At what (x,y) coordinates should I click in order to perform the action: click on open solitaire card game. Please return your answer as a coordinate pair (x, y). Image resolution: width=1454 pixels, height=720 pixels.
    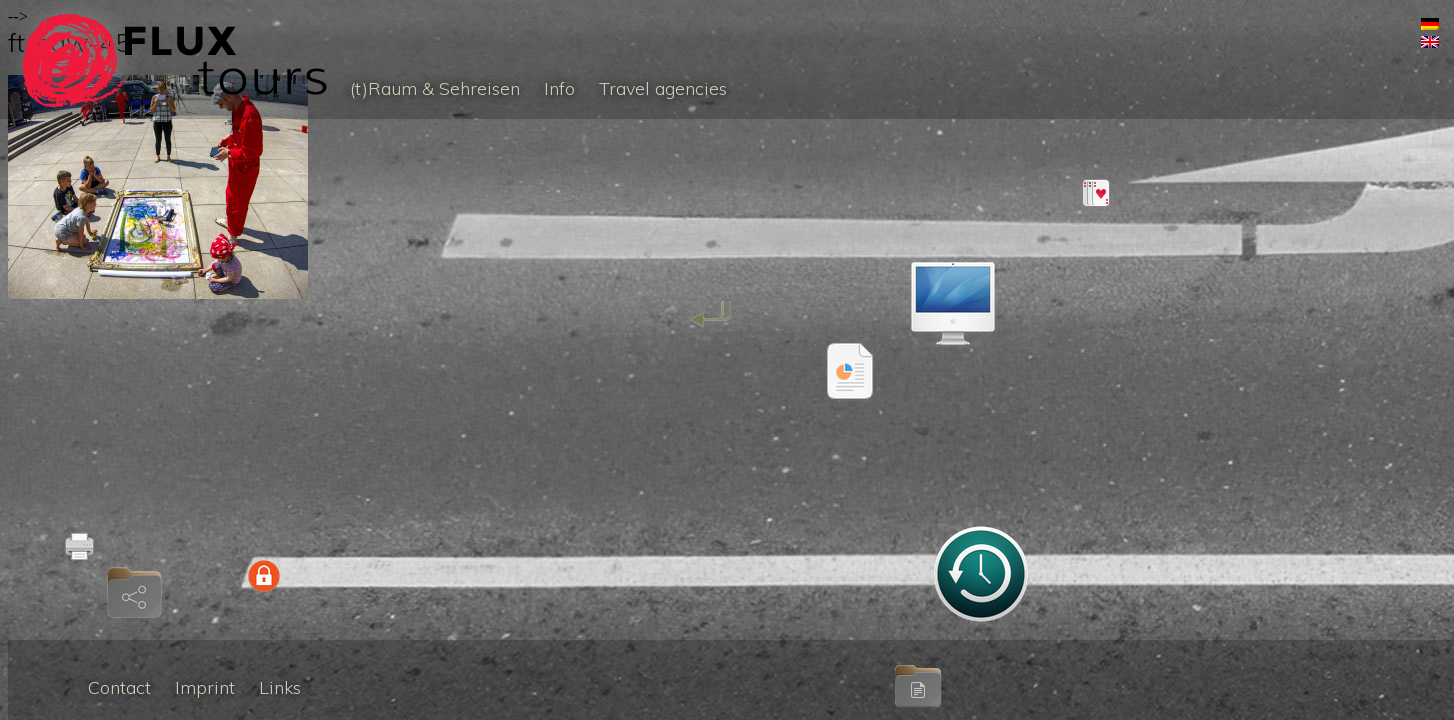
    Looking at the image, I should click on (1096, 193).